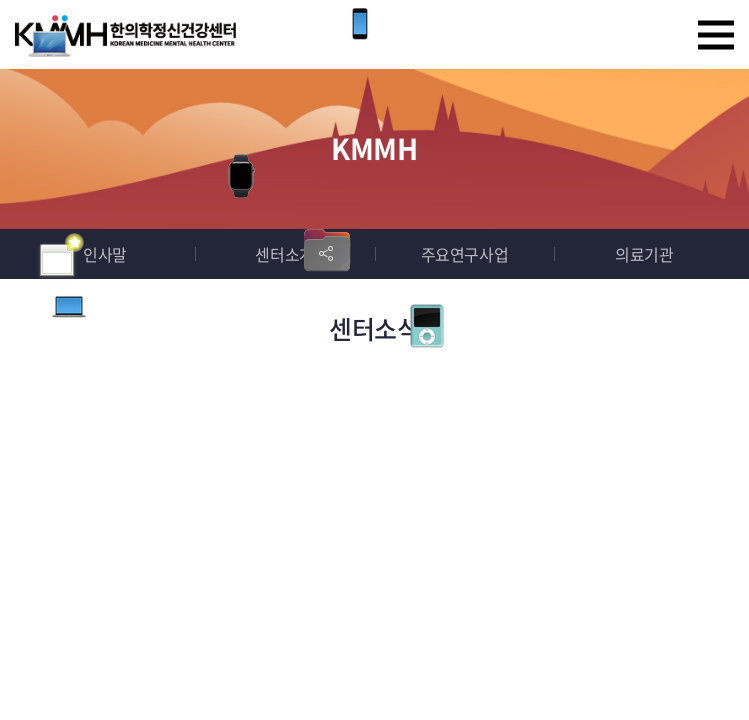 The image size is (749, 720). I want to click on iPod nano device connected, so click(427, 316).